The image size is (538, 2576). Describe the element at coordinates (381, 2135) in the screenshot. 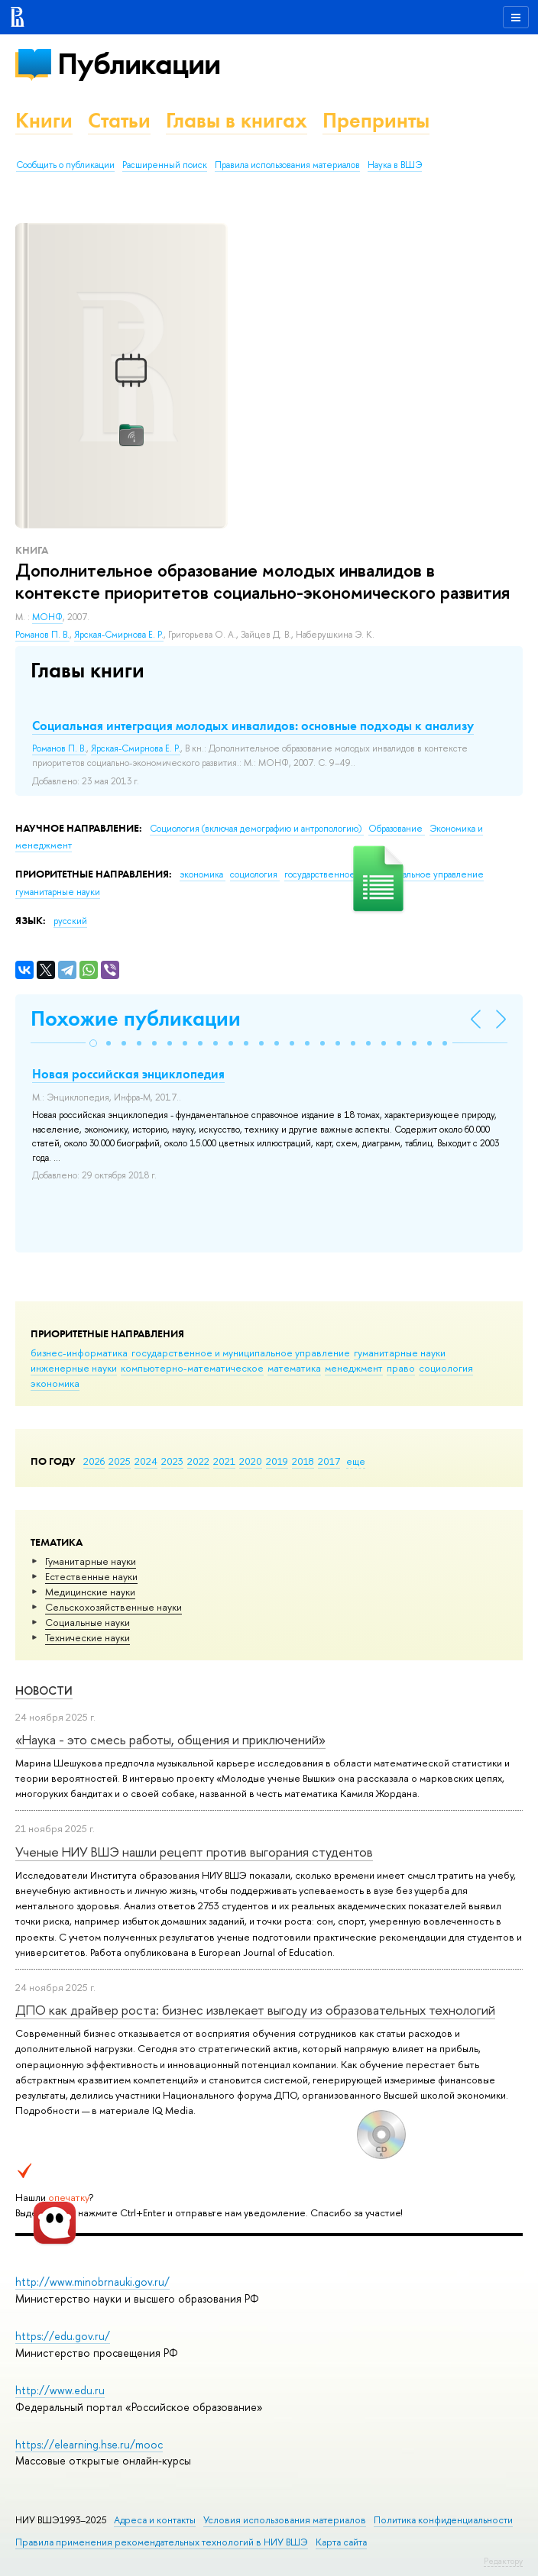

I see `a CD-R disc available for burning or writing data` at that location.